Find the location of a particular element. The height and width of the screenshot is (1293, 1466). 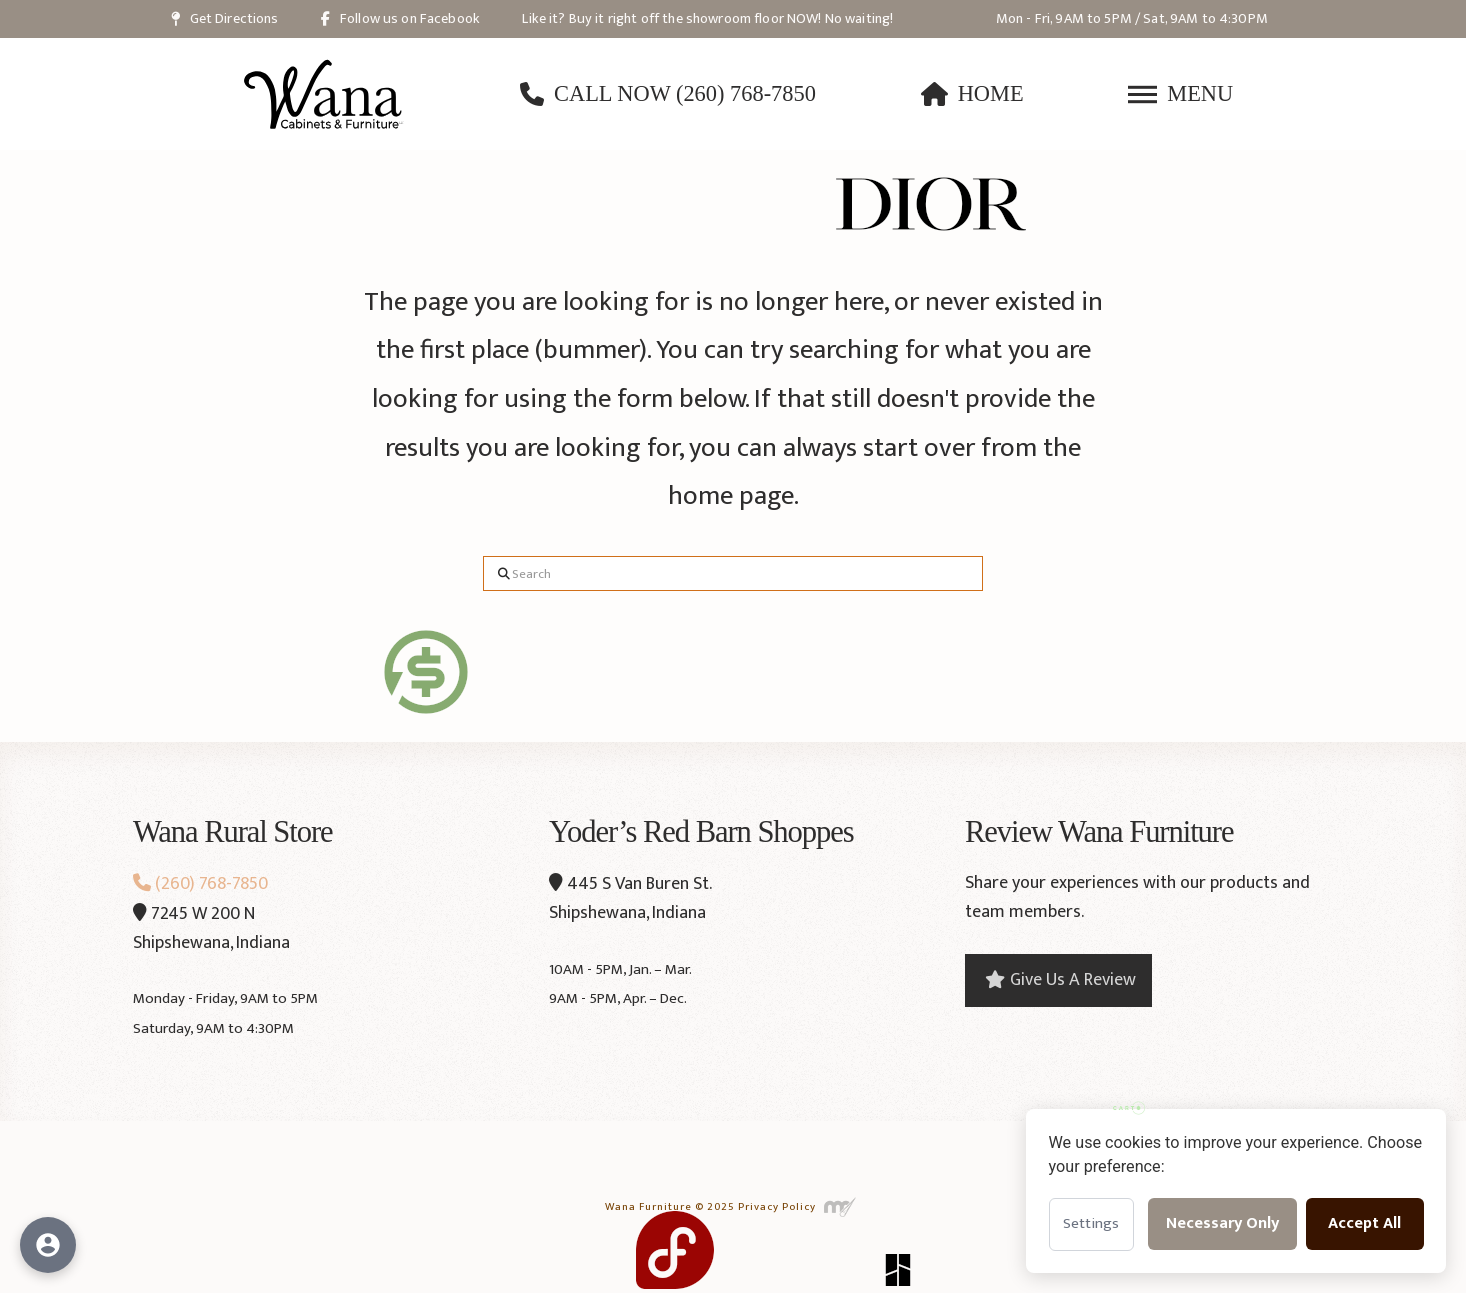

CARTO mapping platform logo is located at coordinates (1129, 1108).